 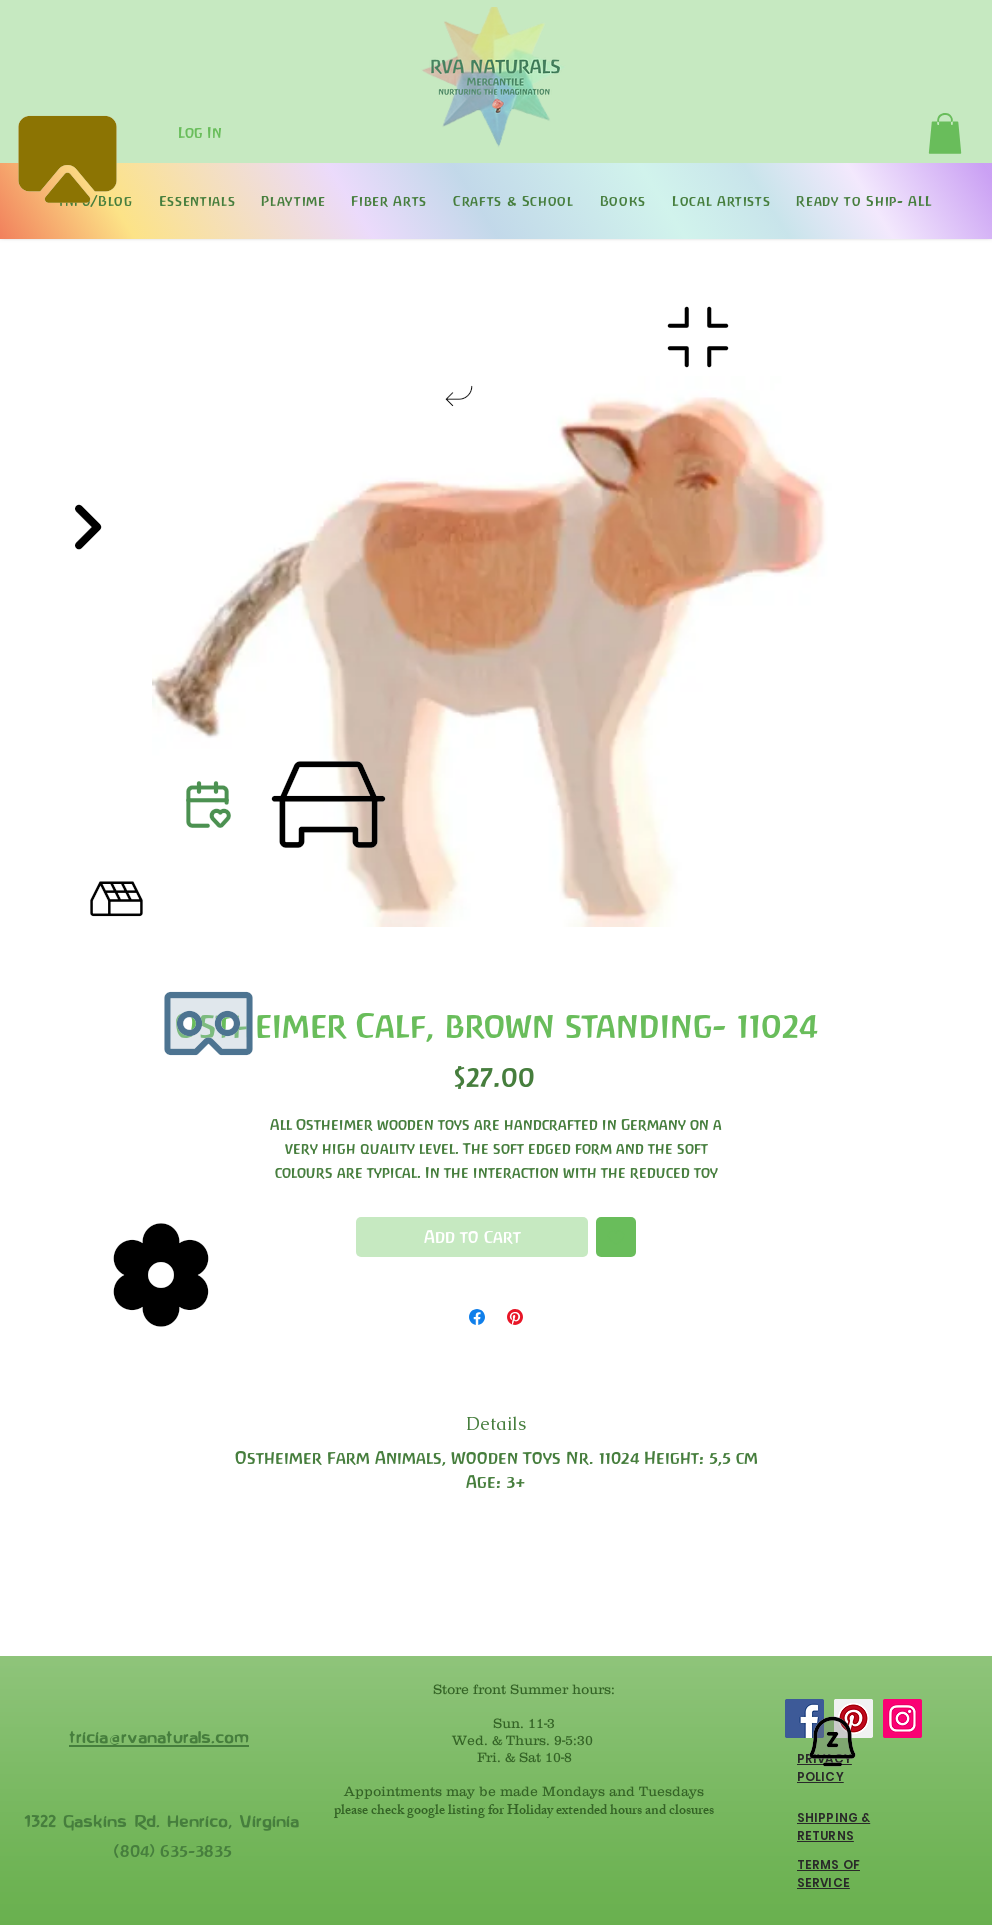 What do you see at coordinates (116, 900) in the screenshot?
I see `view solar panel or renewable energy settings` at bounding box center [116, 900].